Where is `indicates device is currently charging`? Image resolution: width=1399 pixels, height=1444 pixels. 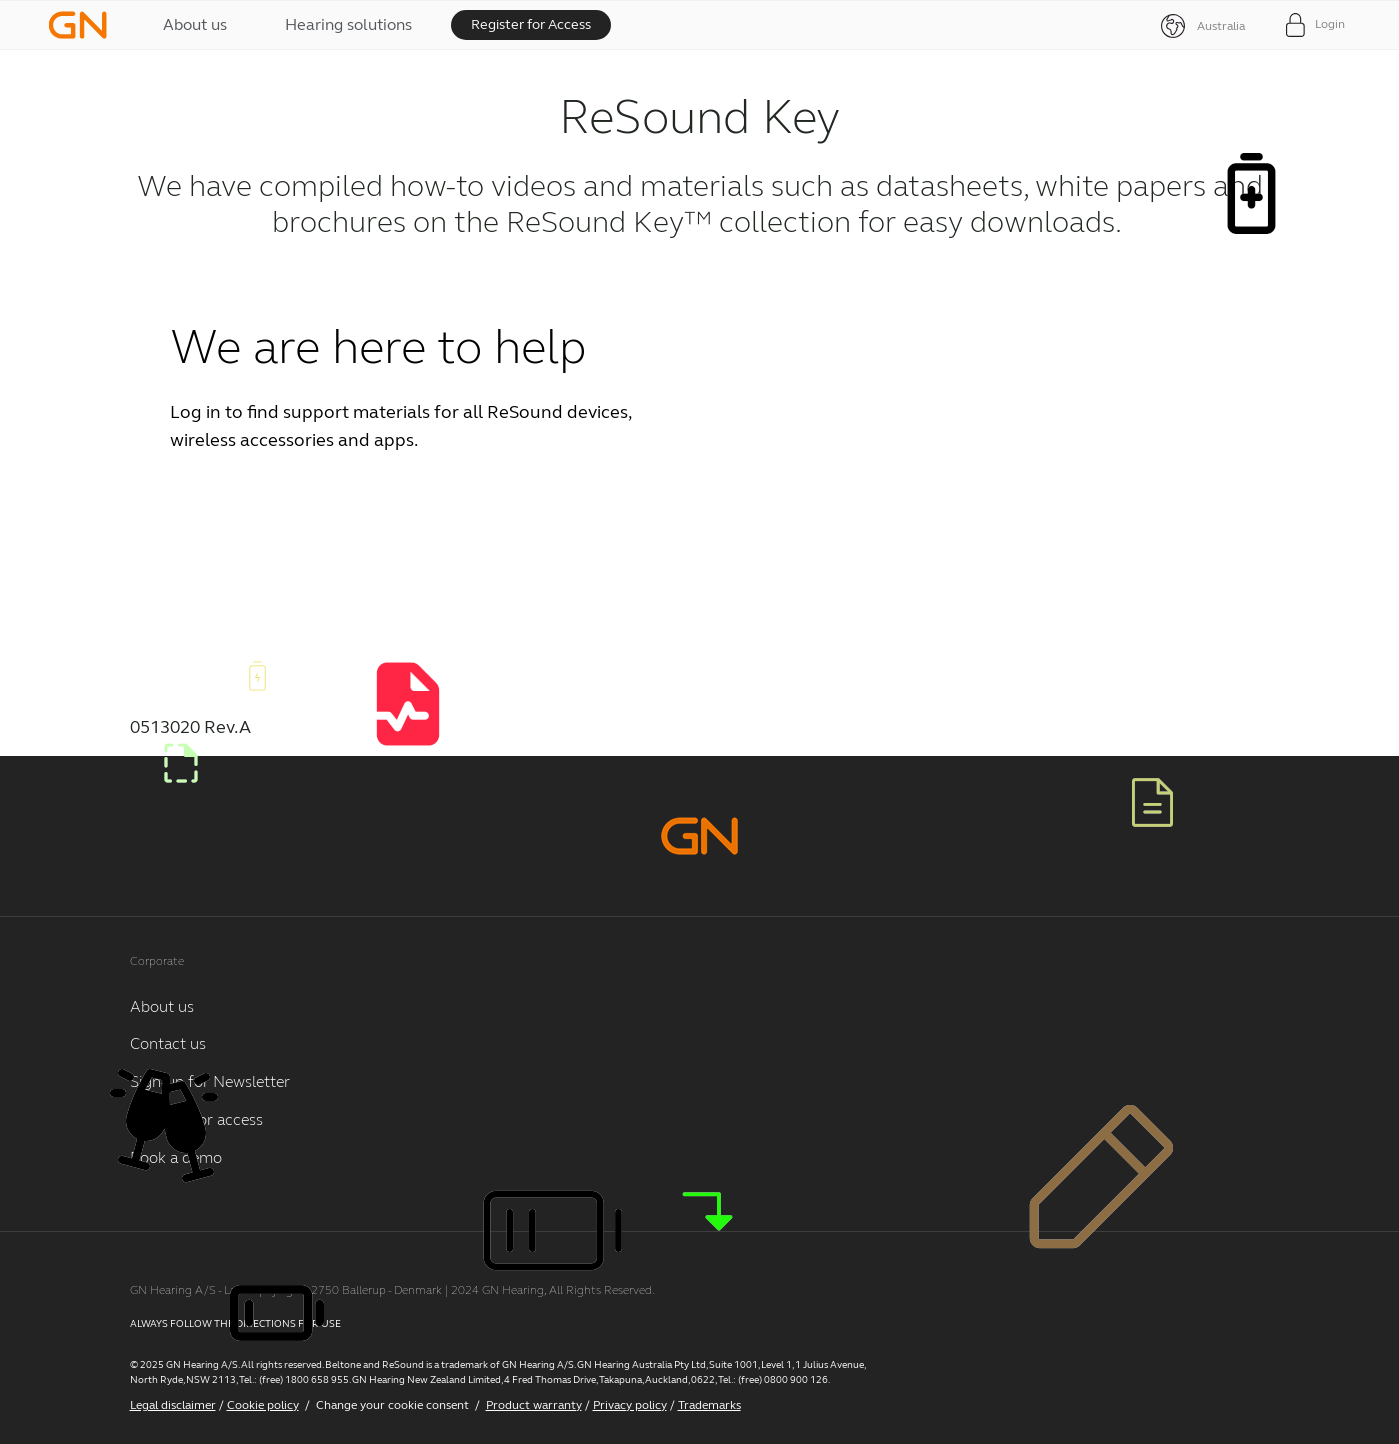
indicates device is currently charging is located at coordinates (257, 676).